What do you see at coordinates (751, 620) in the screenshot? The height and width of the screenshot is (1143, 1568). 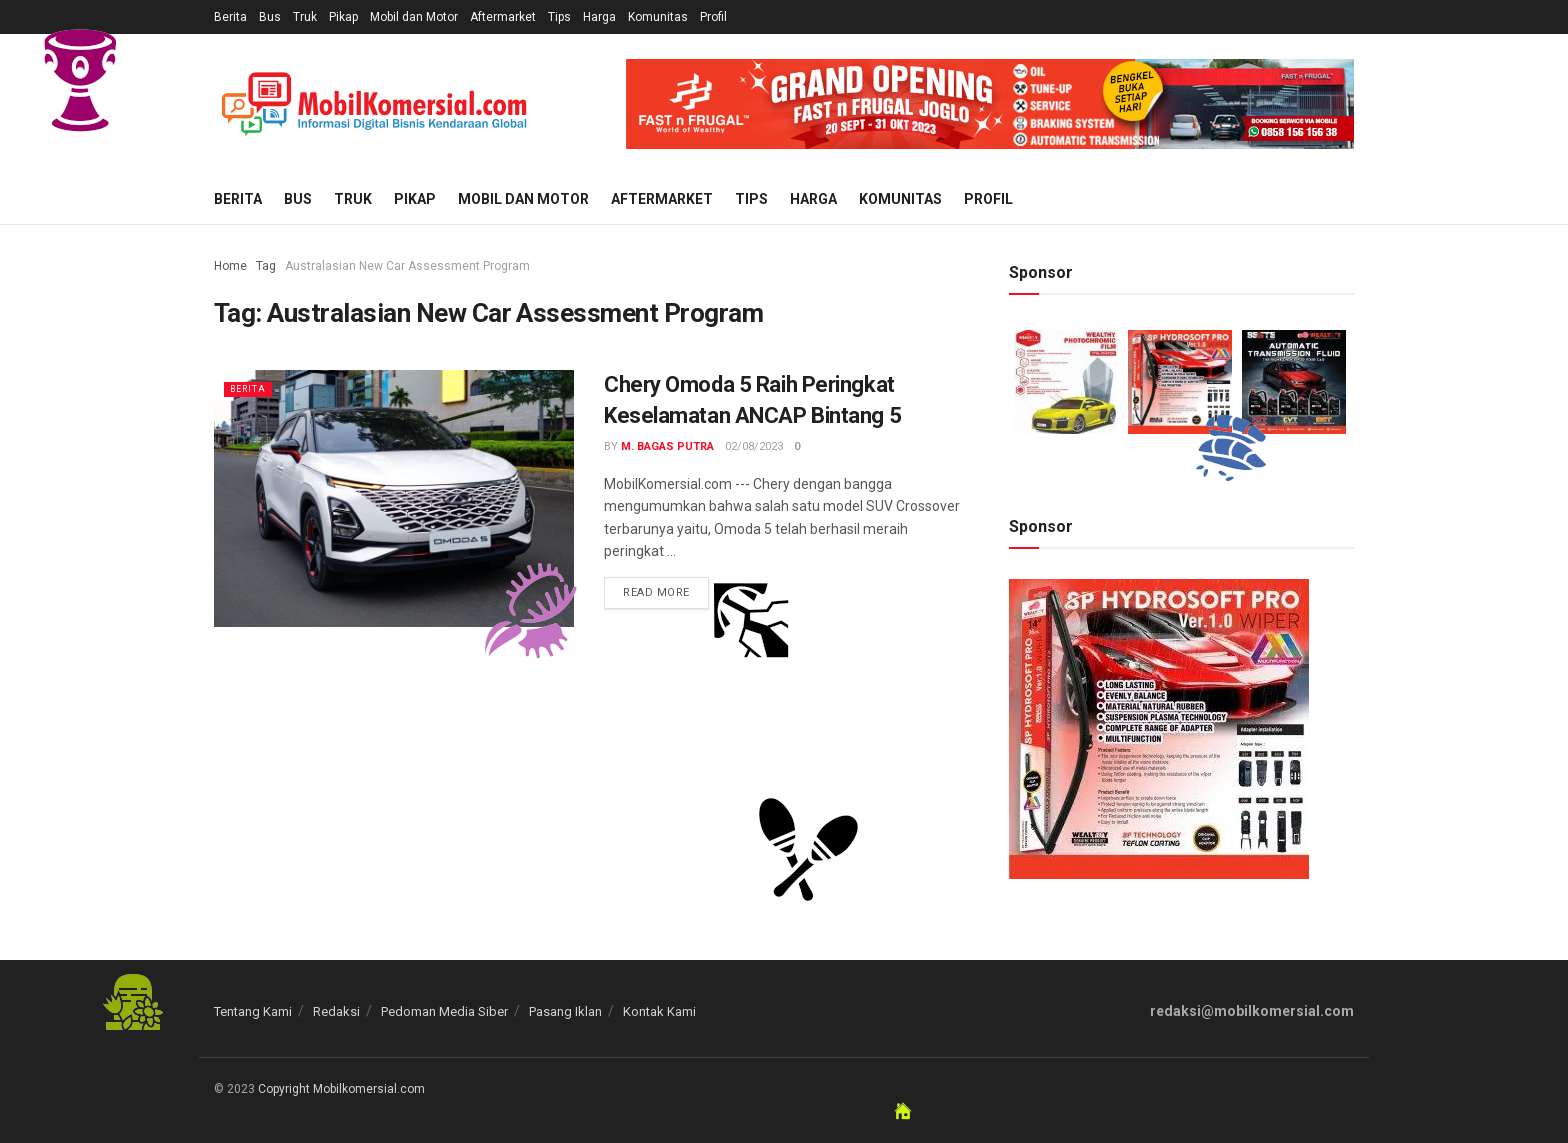 I see `activate a power-up or special ability` at bounding box center [751, 620].